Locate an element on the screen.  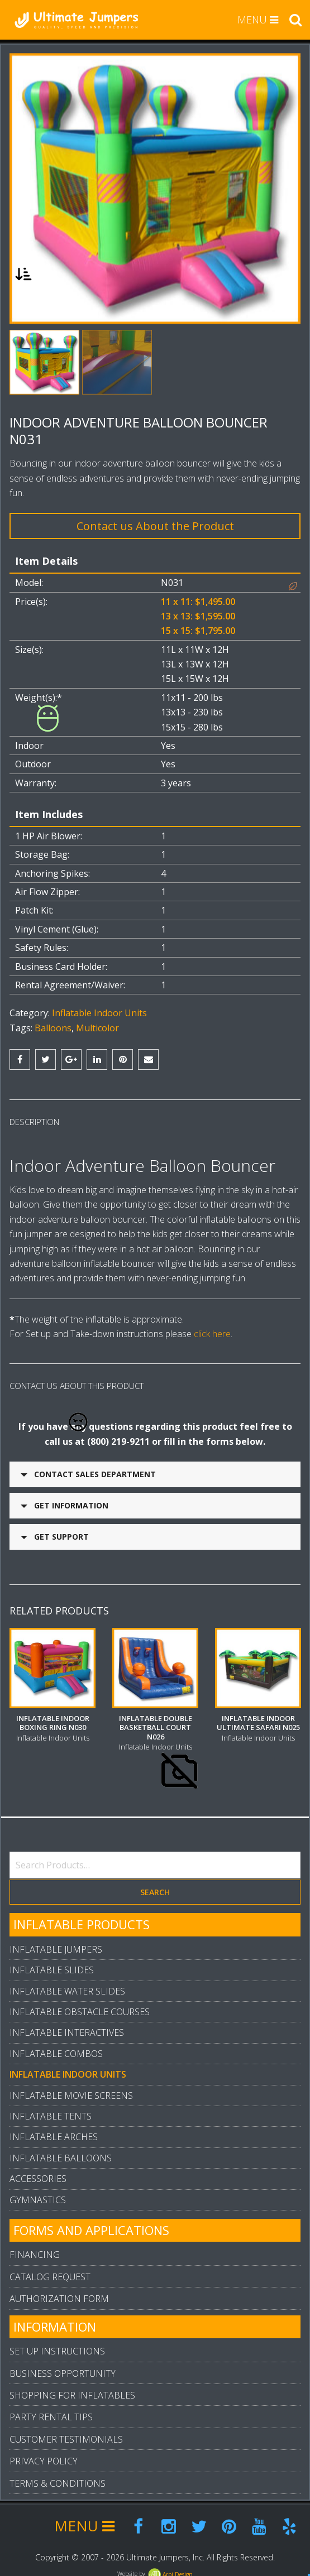
camera is disabled or turned off is located at coordinates (179, 1771).